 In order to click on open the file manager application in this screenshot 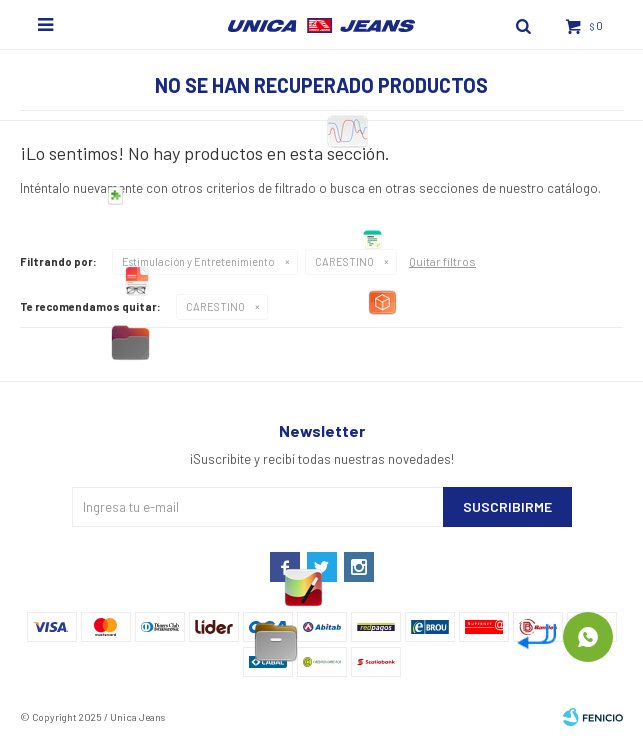, I will do `click(276, 642)`.